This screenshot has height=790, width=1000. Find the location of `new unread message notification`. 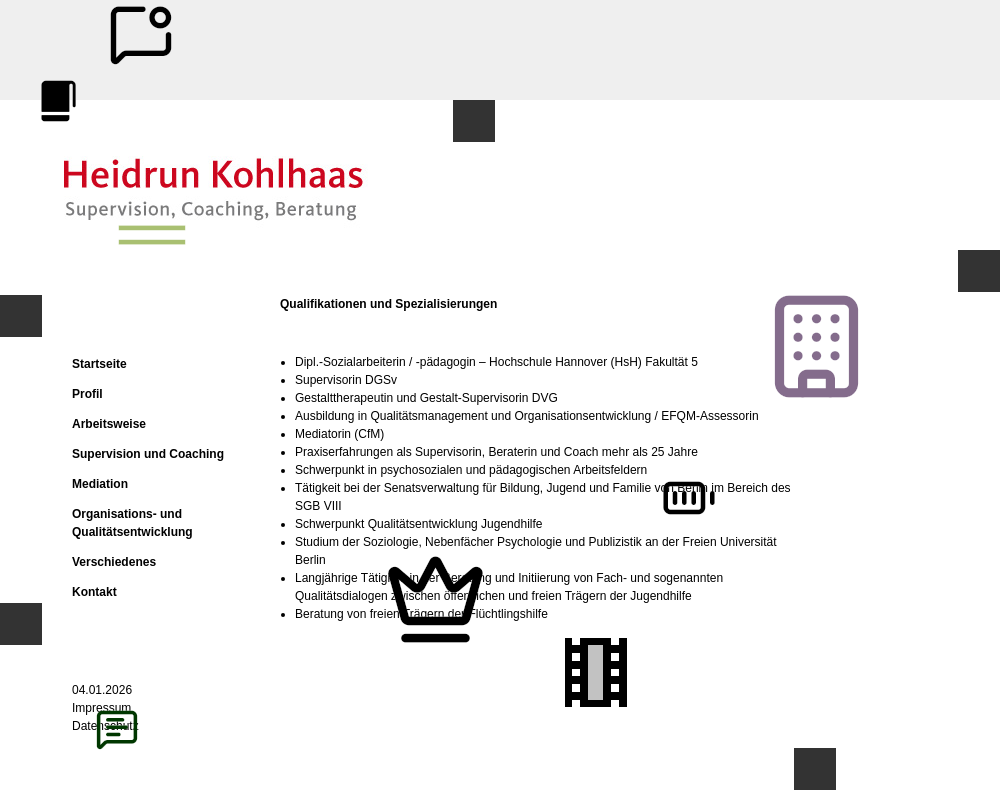

new unread message notification is located at coordinates (141, 34).